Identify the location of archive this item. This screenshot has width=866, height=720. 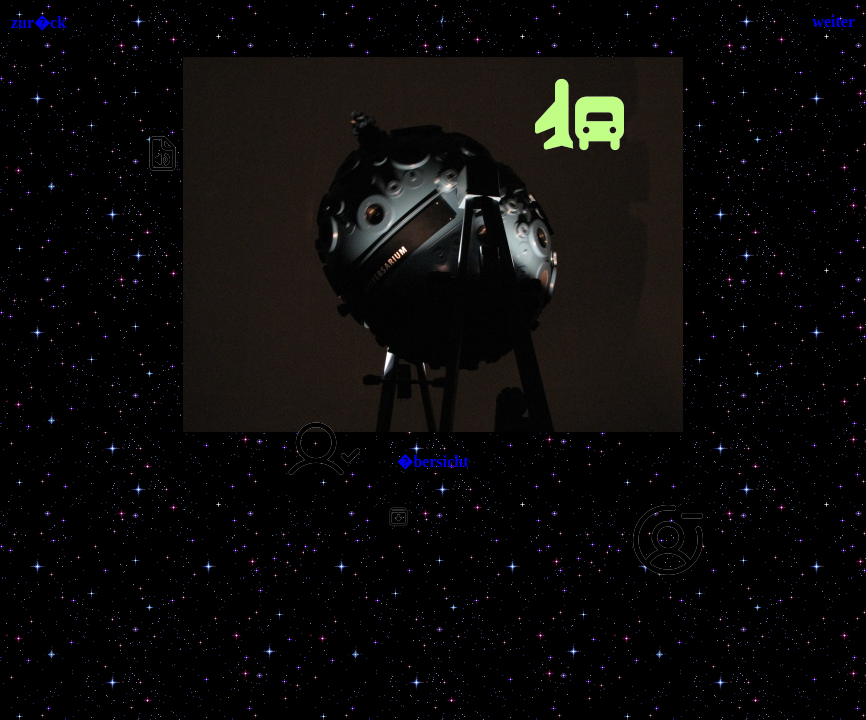
(398, 516).